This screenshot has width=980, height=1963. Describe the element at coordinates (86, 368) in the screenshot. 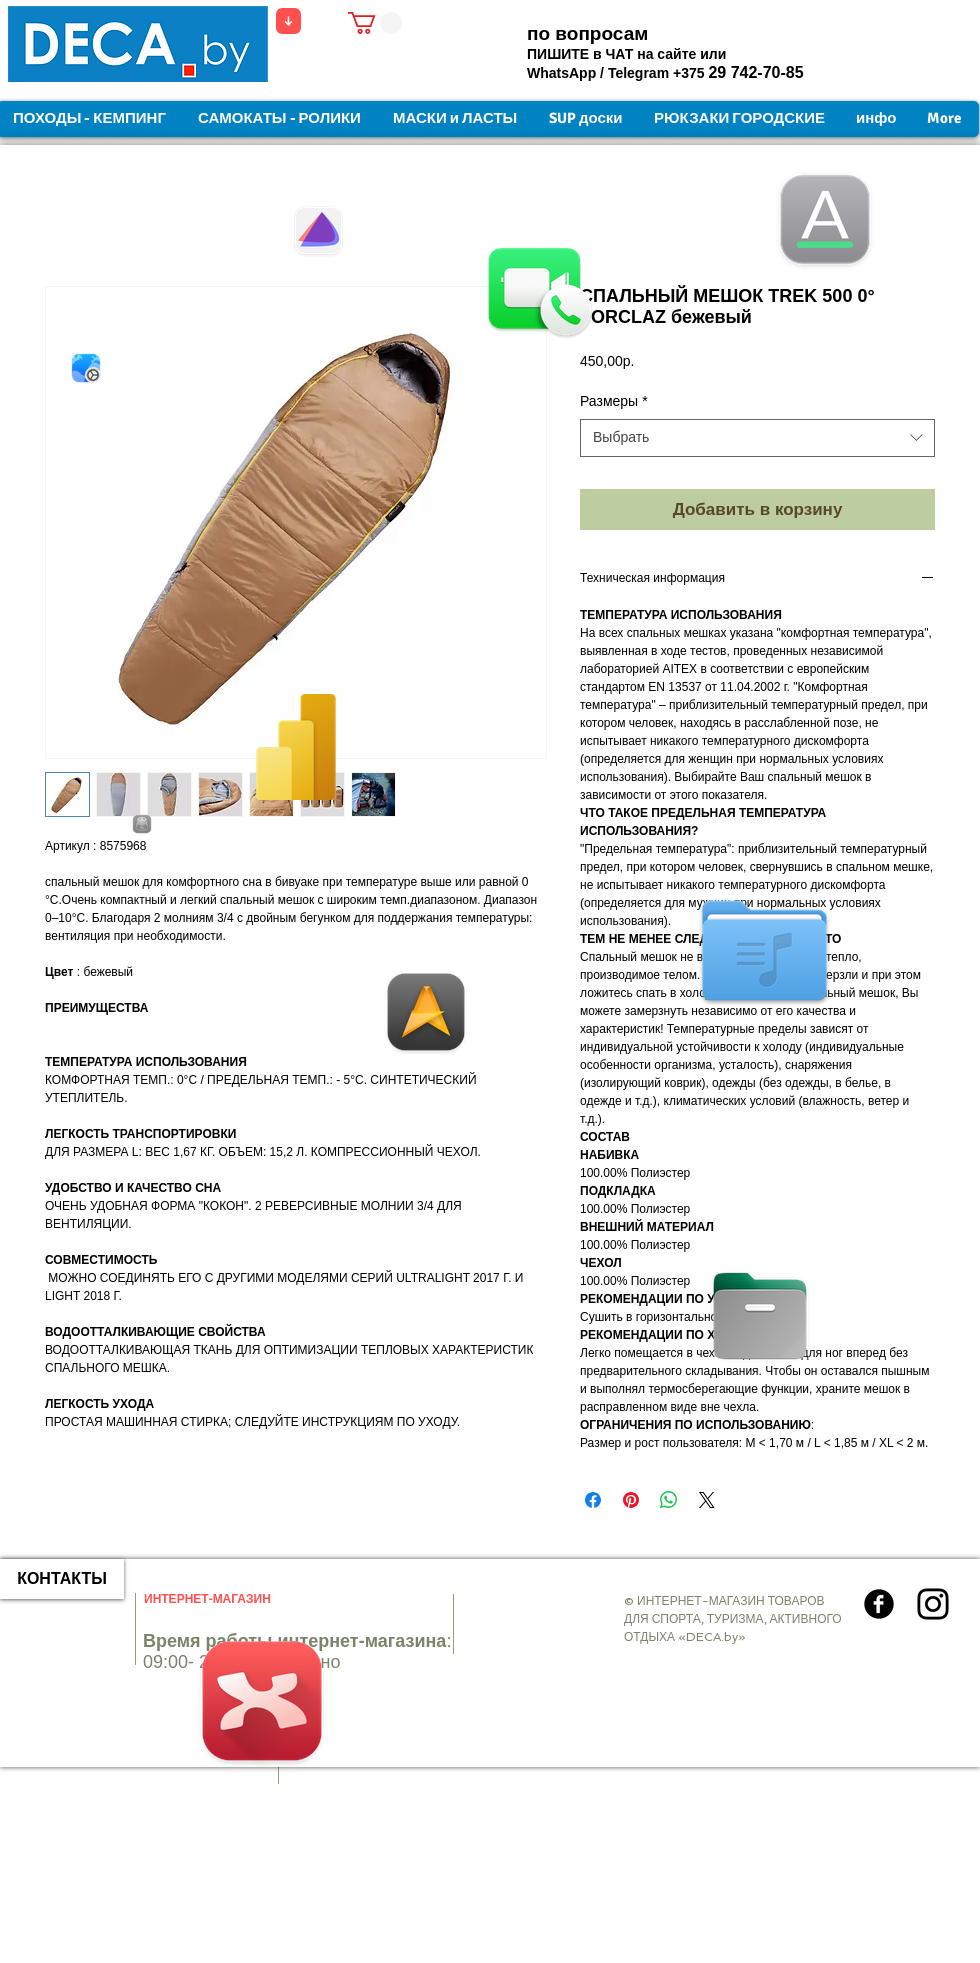

I see `configure network and workgroup settings` at that location.